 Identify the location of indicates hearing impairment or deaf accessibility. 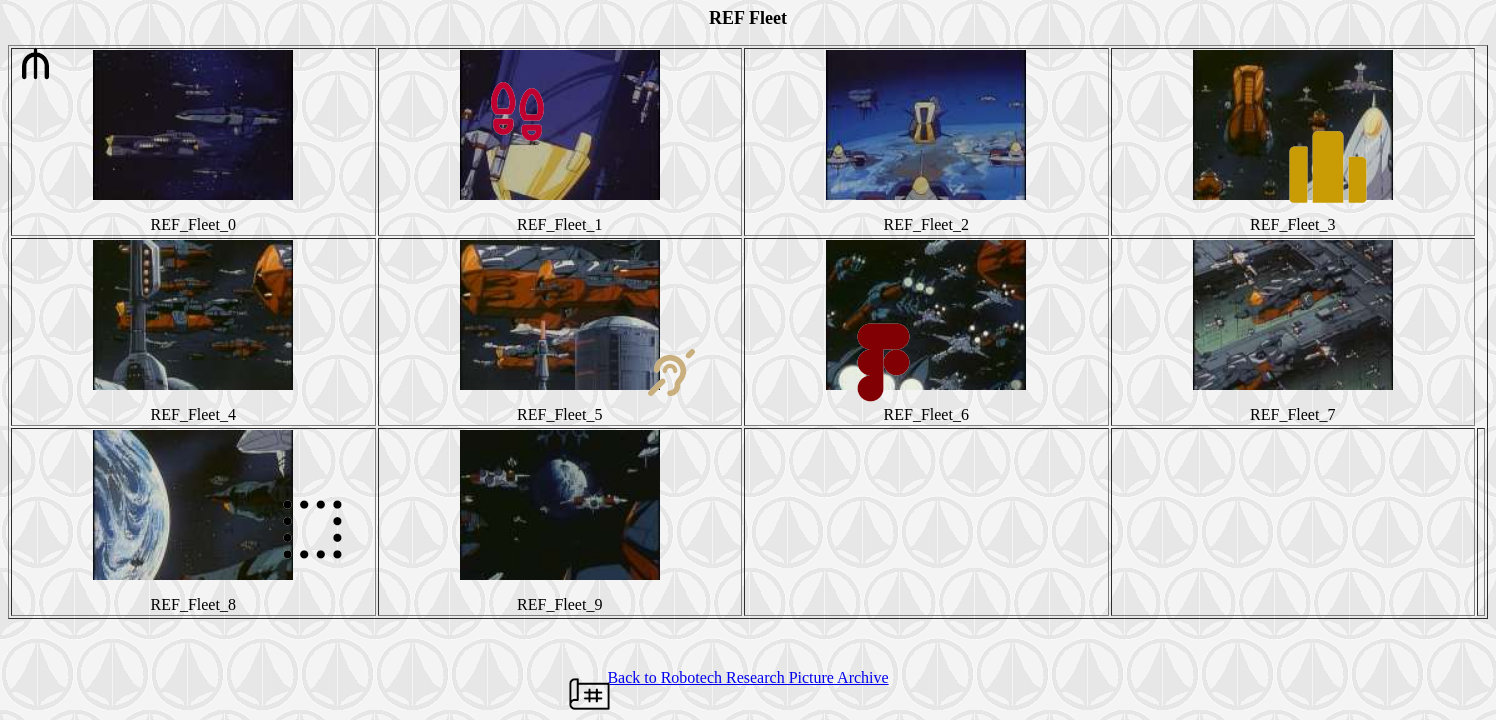
(671, 372).